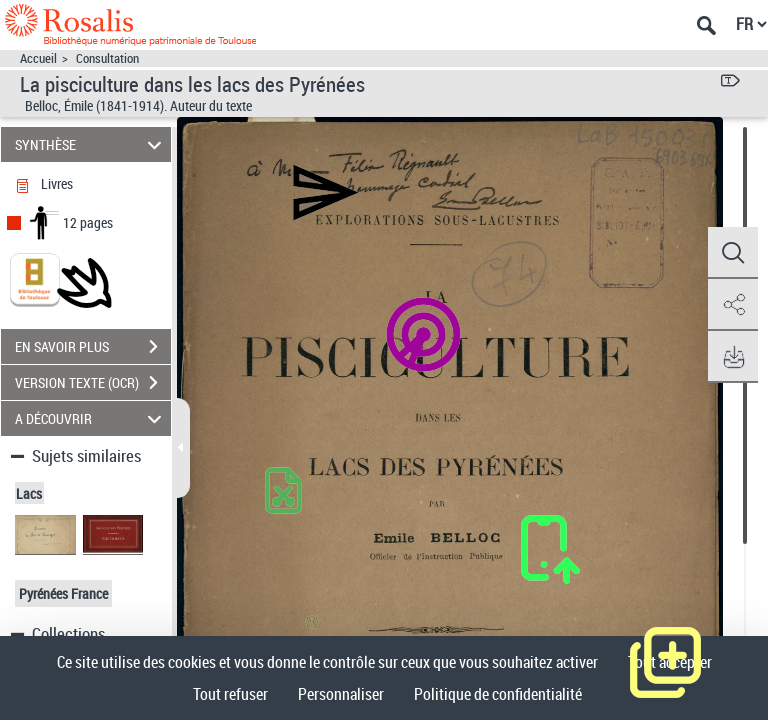  I want to click on cut or remove a file, so click(283, 490).